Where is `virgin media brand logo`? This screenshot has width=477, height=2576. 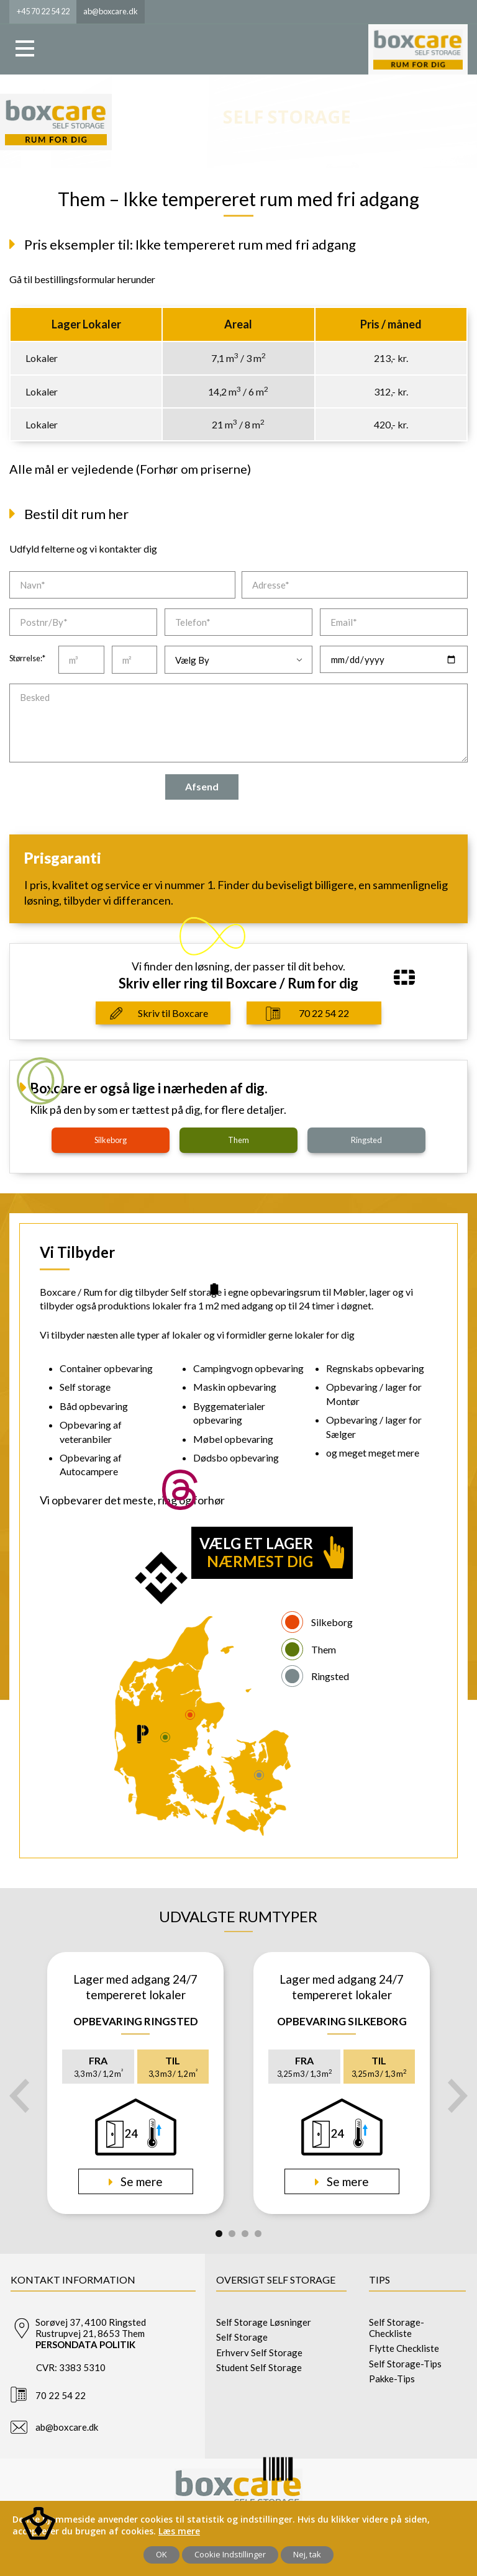
virgin media brand logo is located at coordinates (212, 936).